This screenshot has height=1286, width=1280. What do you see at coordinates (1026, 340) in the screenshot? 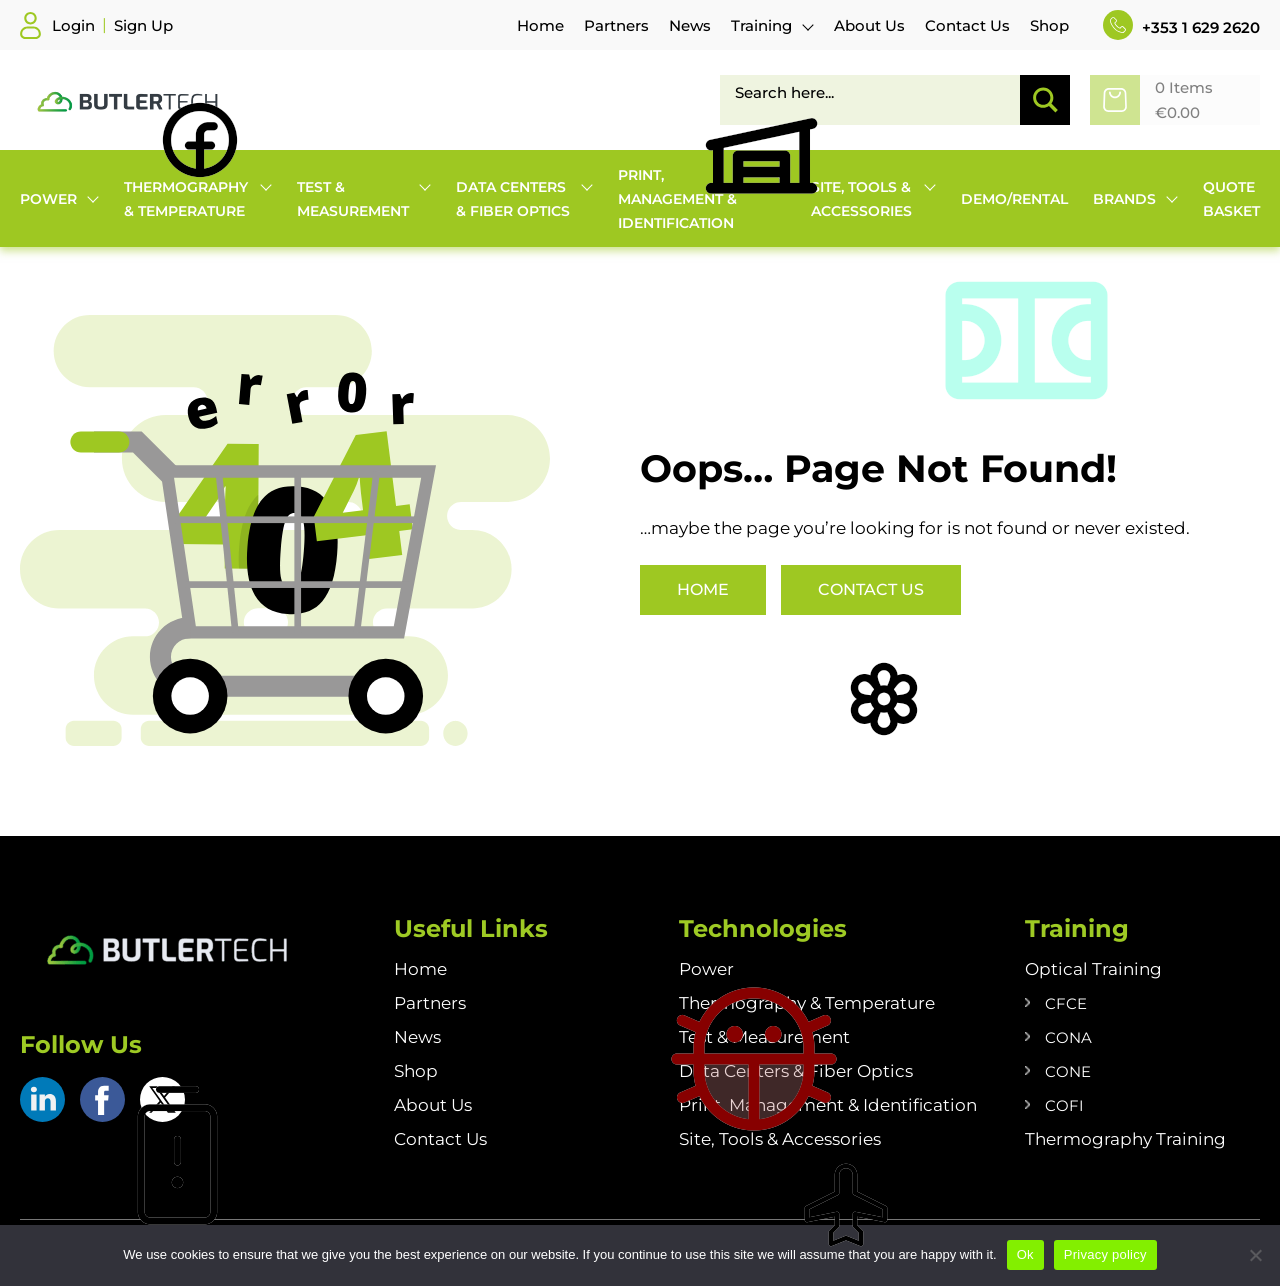
I see `view basketball court availability` at bounding box center [1026, 340].